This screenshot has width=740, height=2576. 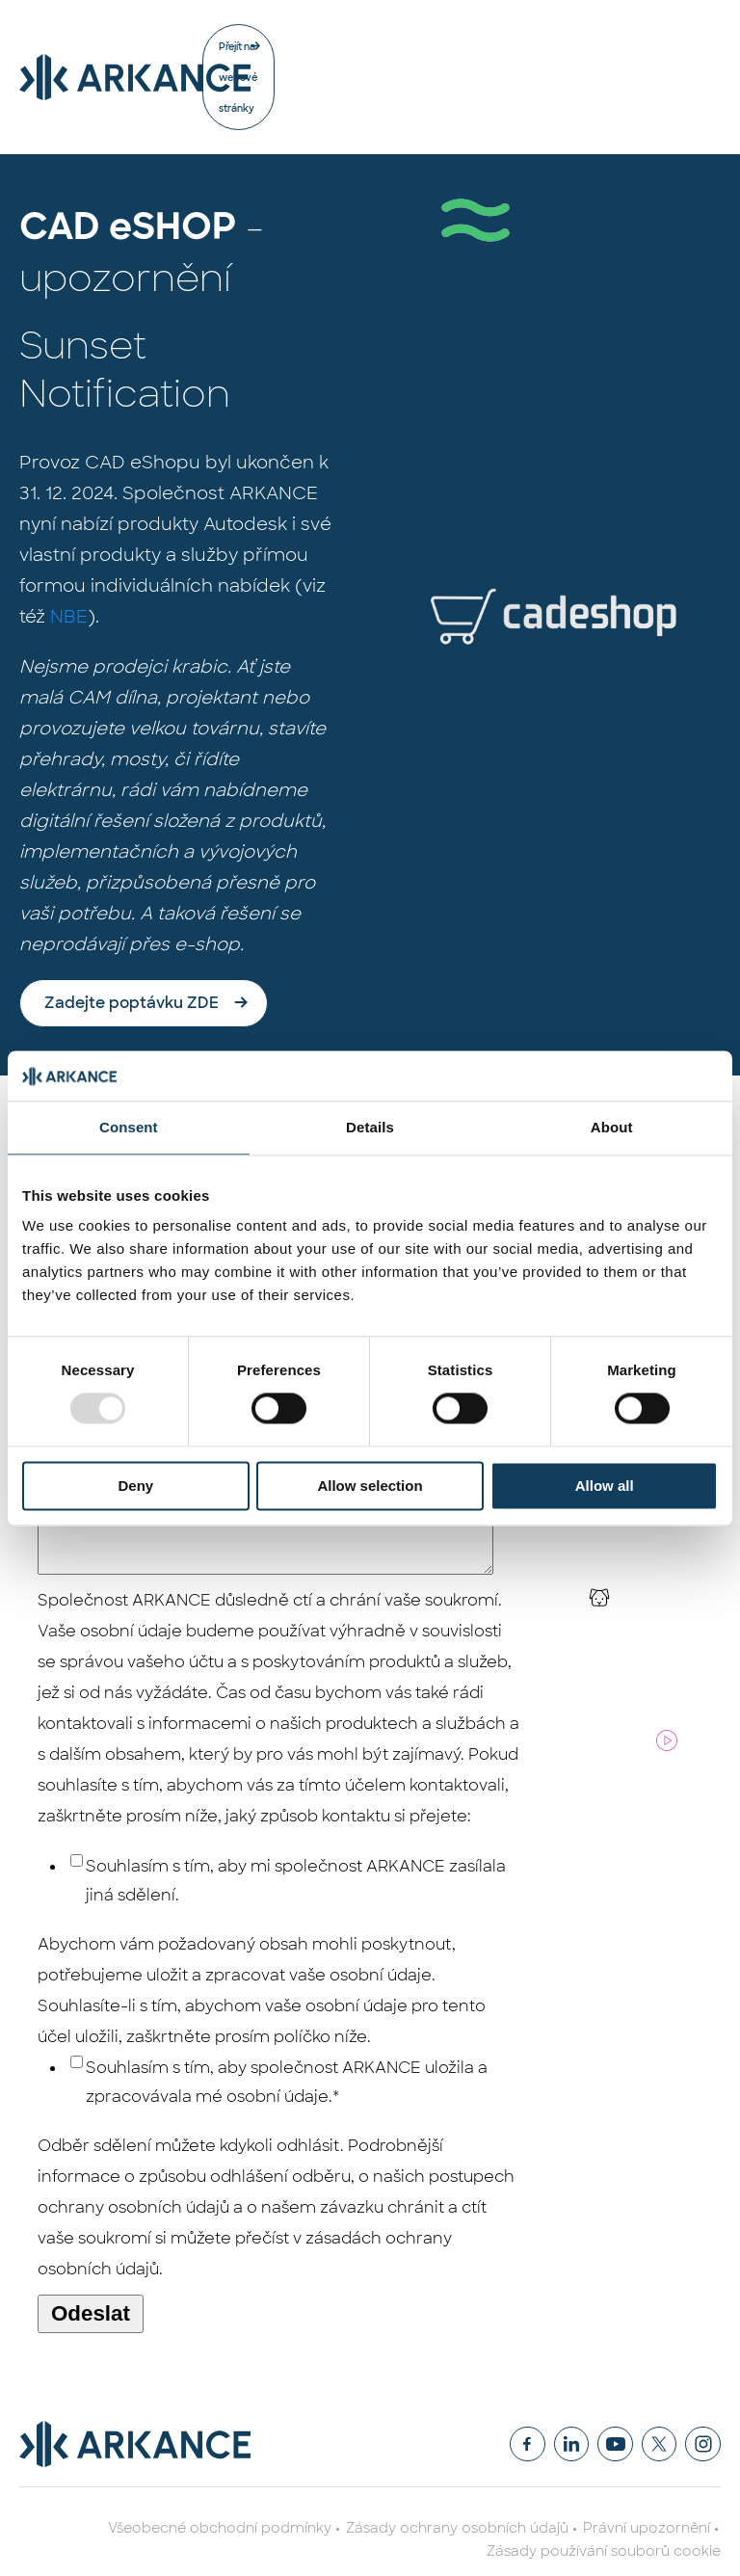 I want to click on play media or video content, so click(x=667, y=1740).